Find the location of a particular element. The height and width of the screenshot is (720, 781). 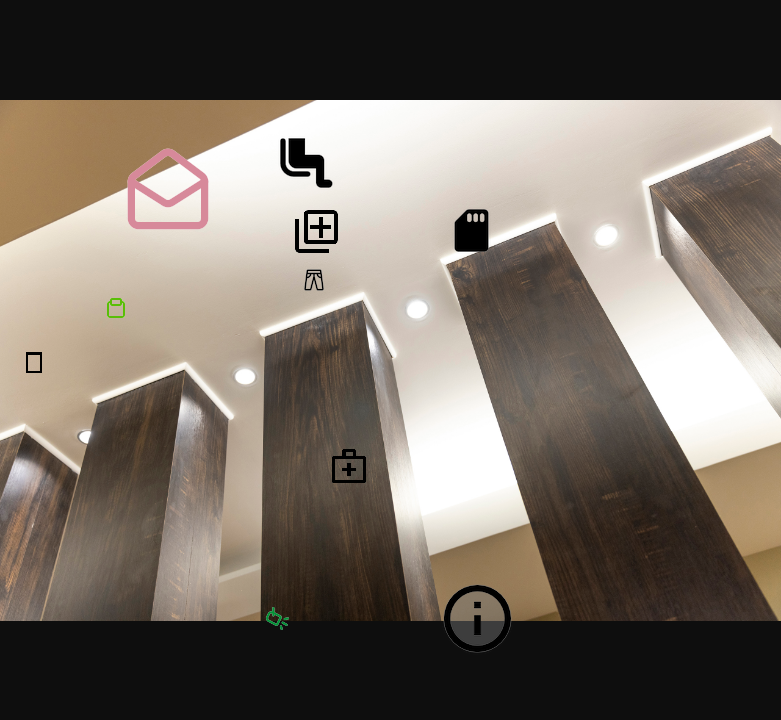

access medical or health services is located at coordinates (349, 466).